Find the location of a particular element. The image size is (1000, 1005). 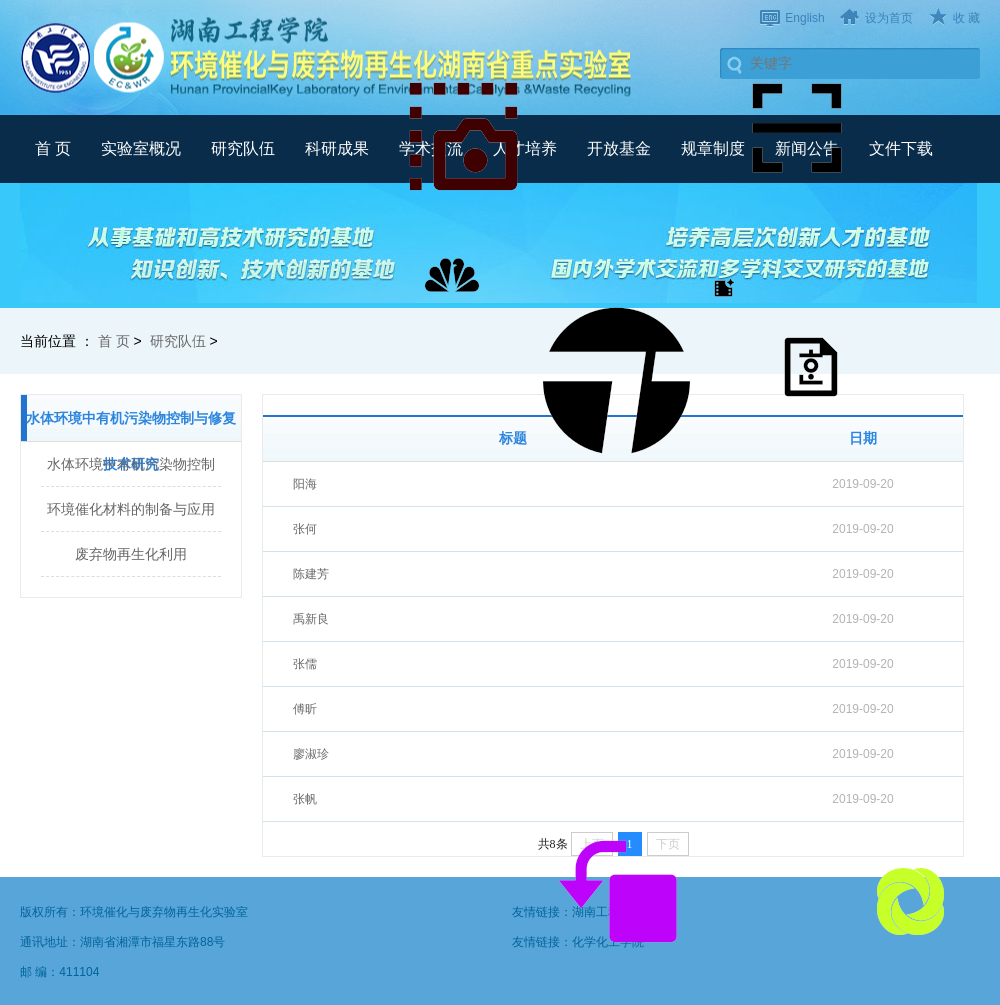

rotate object counterclockwise is located at coordinates (620, 891).